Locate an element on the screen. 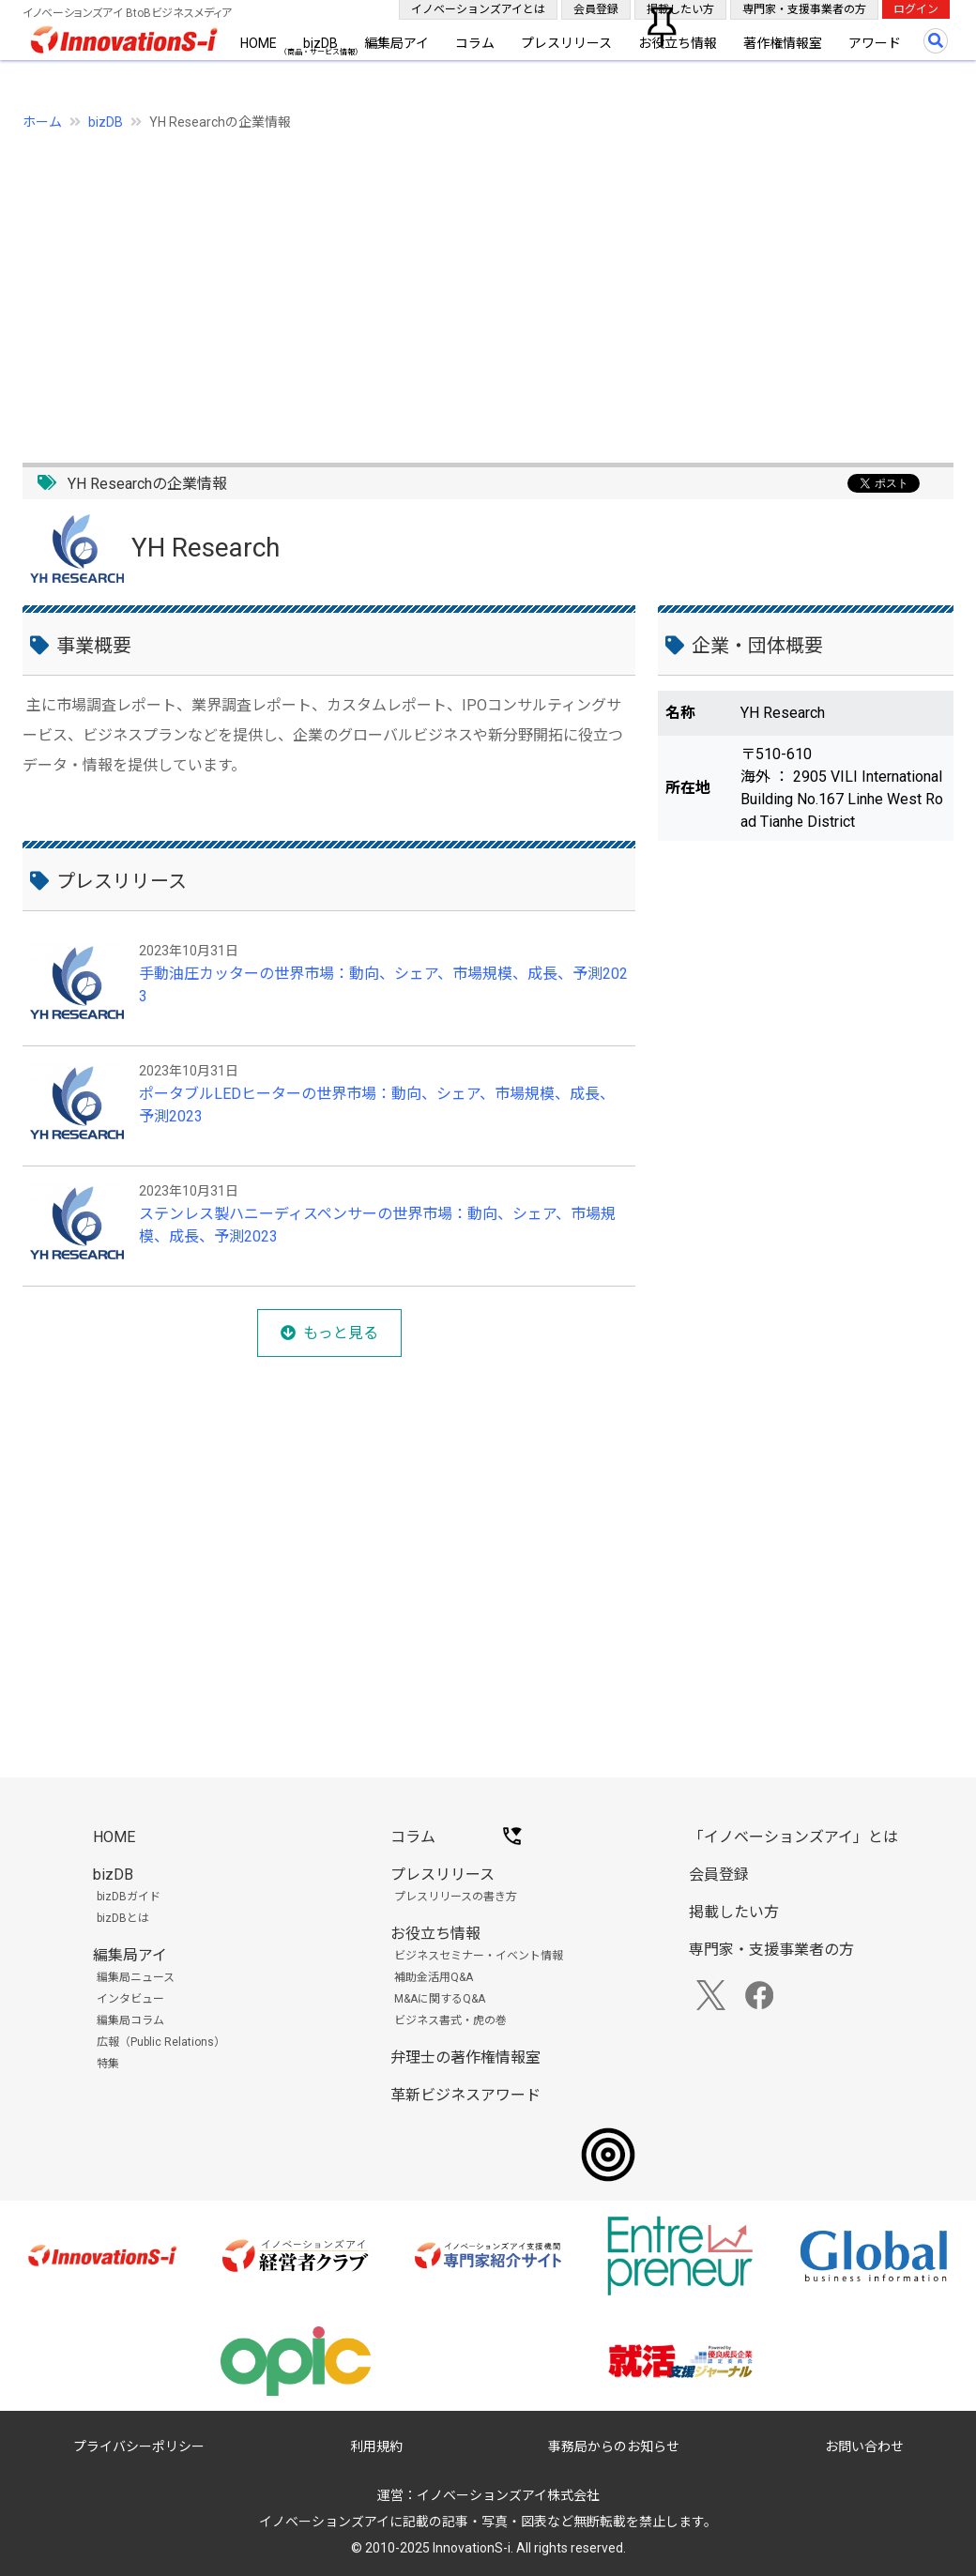  set a goal or target is located at coordinates (608, 2155).